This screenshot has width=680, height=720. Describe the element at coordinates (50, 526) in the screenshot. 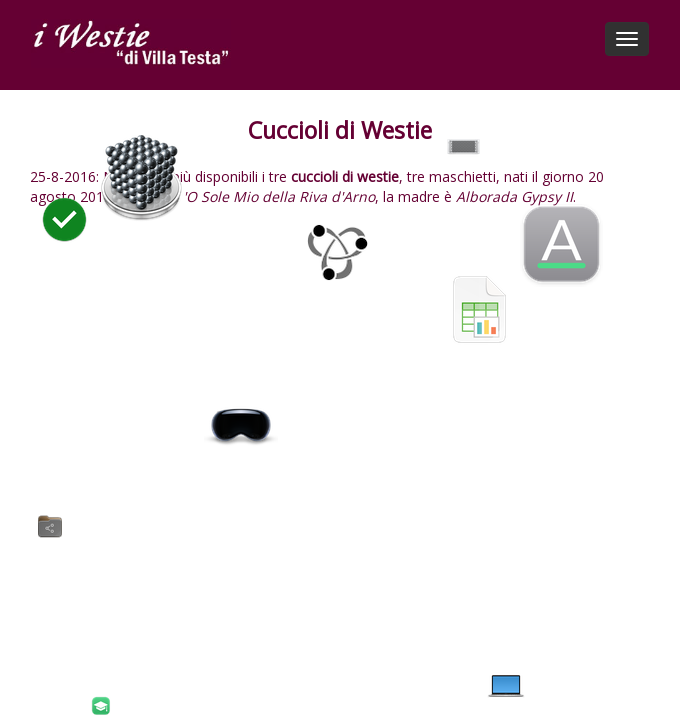

I see `open your public shared folder` at that location.